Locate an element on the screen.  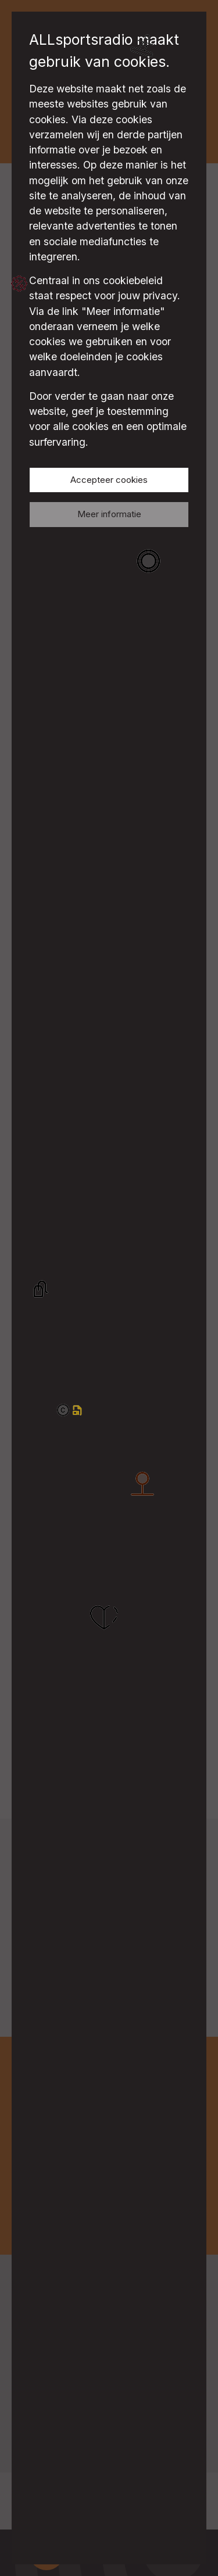
access snowboarding or winter sports activities is located at coordinates (143, 45).